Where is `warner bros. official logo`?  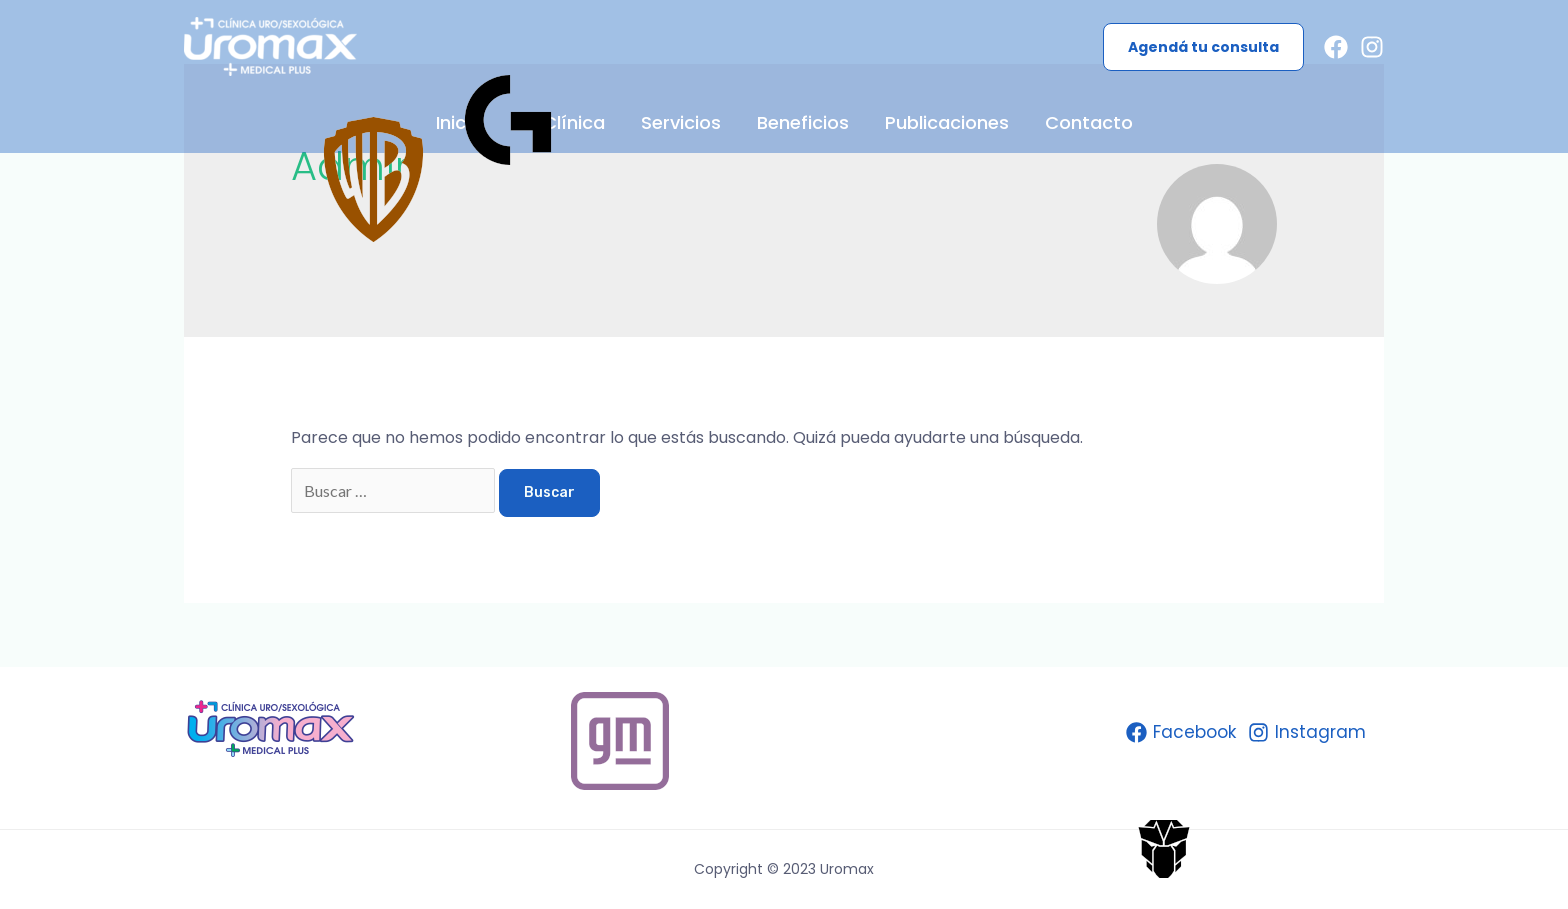 warner bros. official logo is located at coordinates (373, 179).